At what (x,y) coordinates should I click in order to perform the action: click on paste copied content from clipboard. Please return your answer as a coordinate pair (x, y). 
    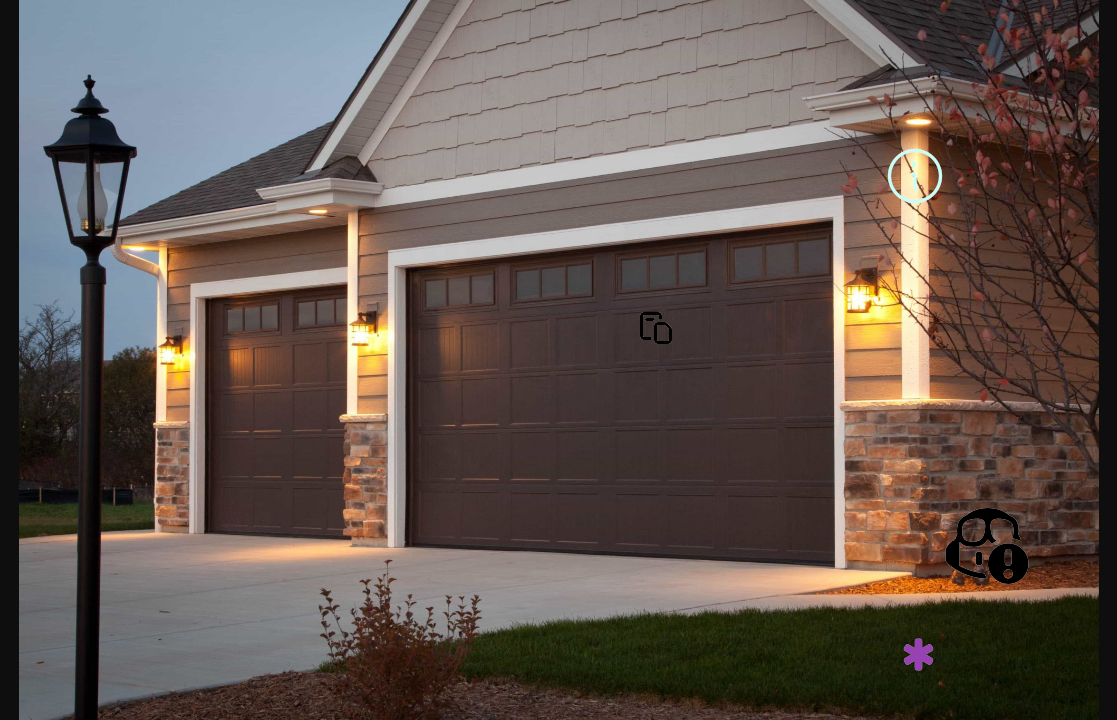
    Looking at the image, I should click on (656, 328).